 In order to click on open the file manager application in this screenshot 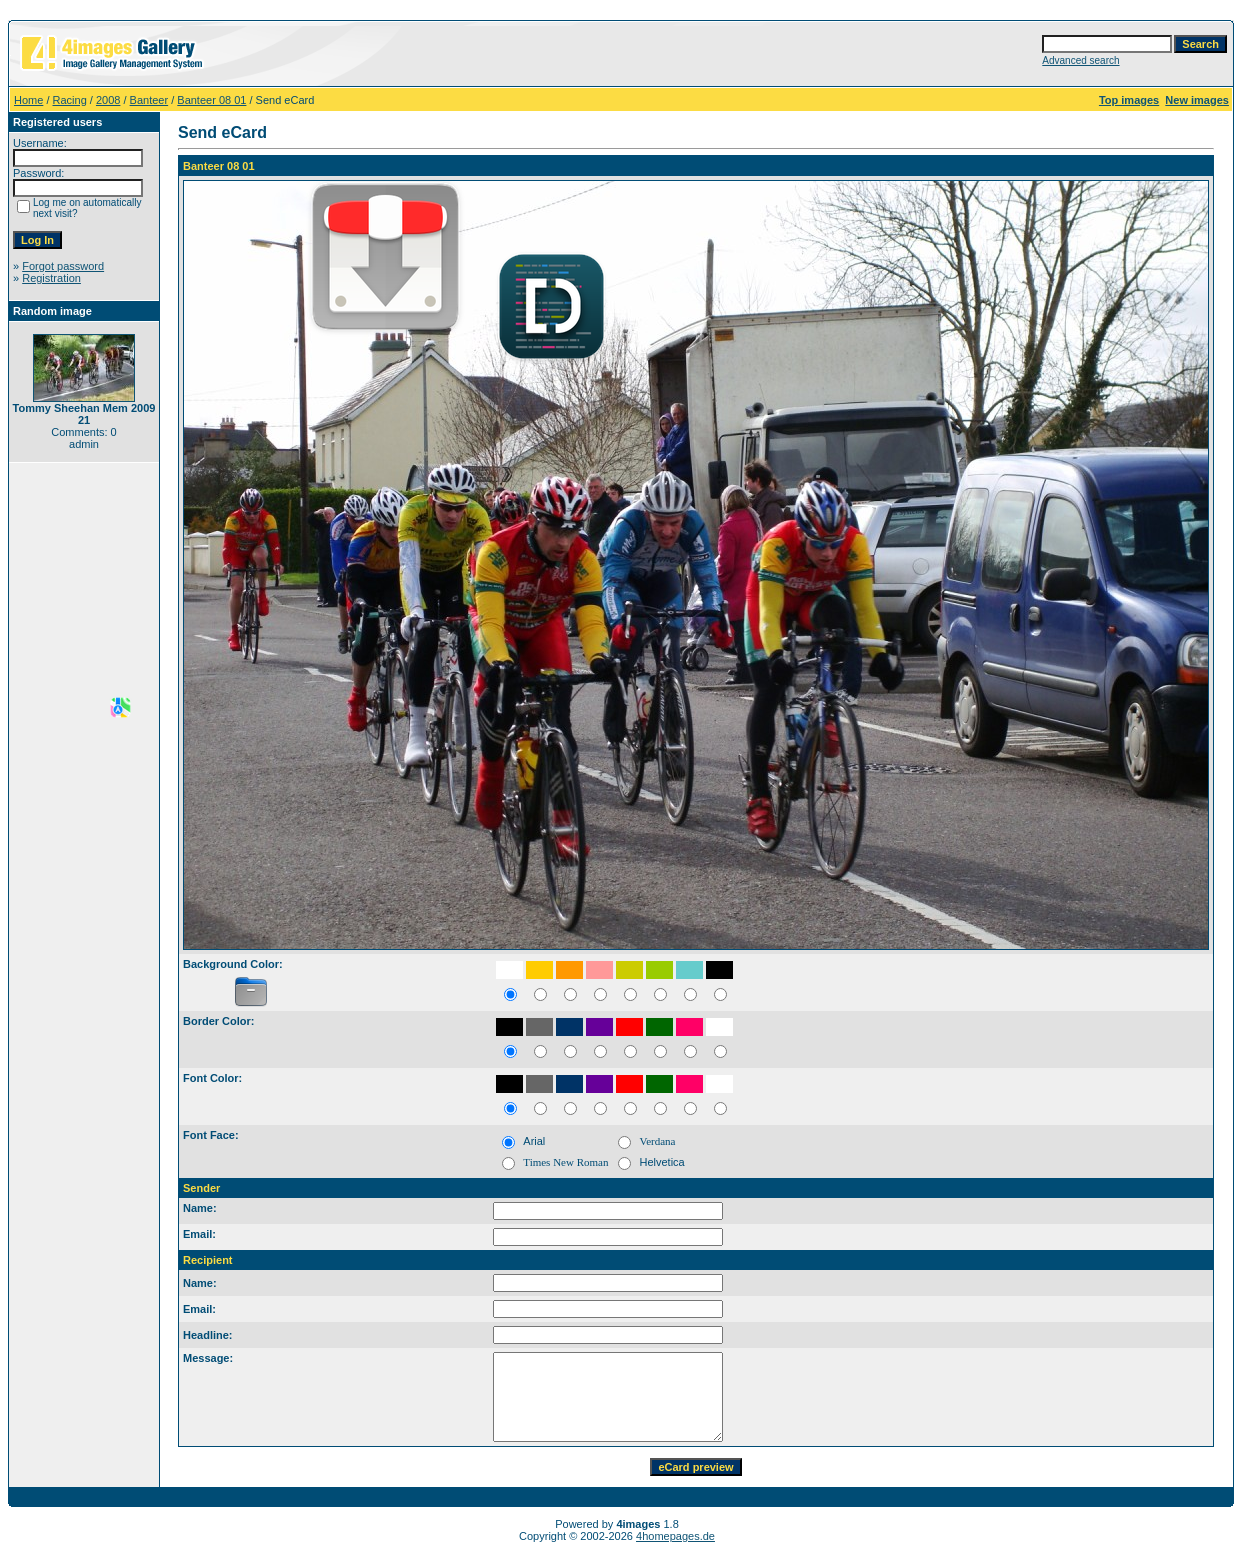, I will do `click(251, 991)`.